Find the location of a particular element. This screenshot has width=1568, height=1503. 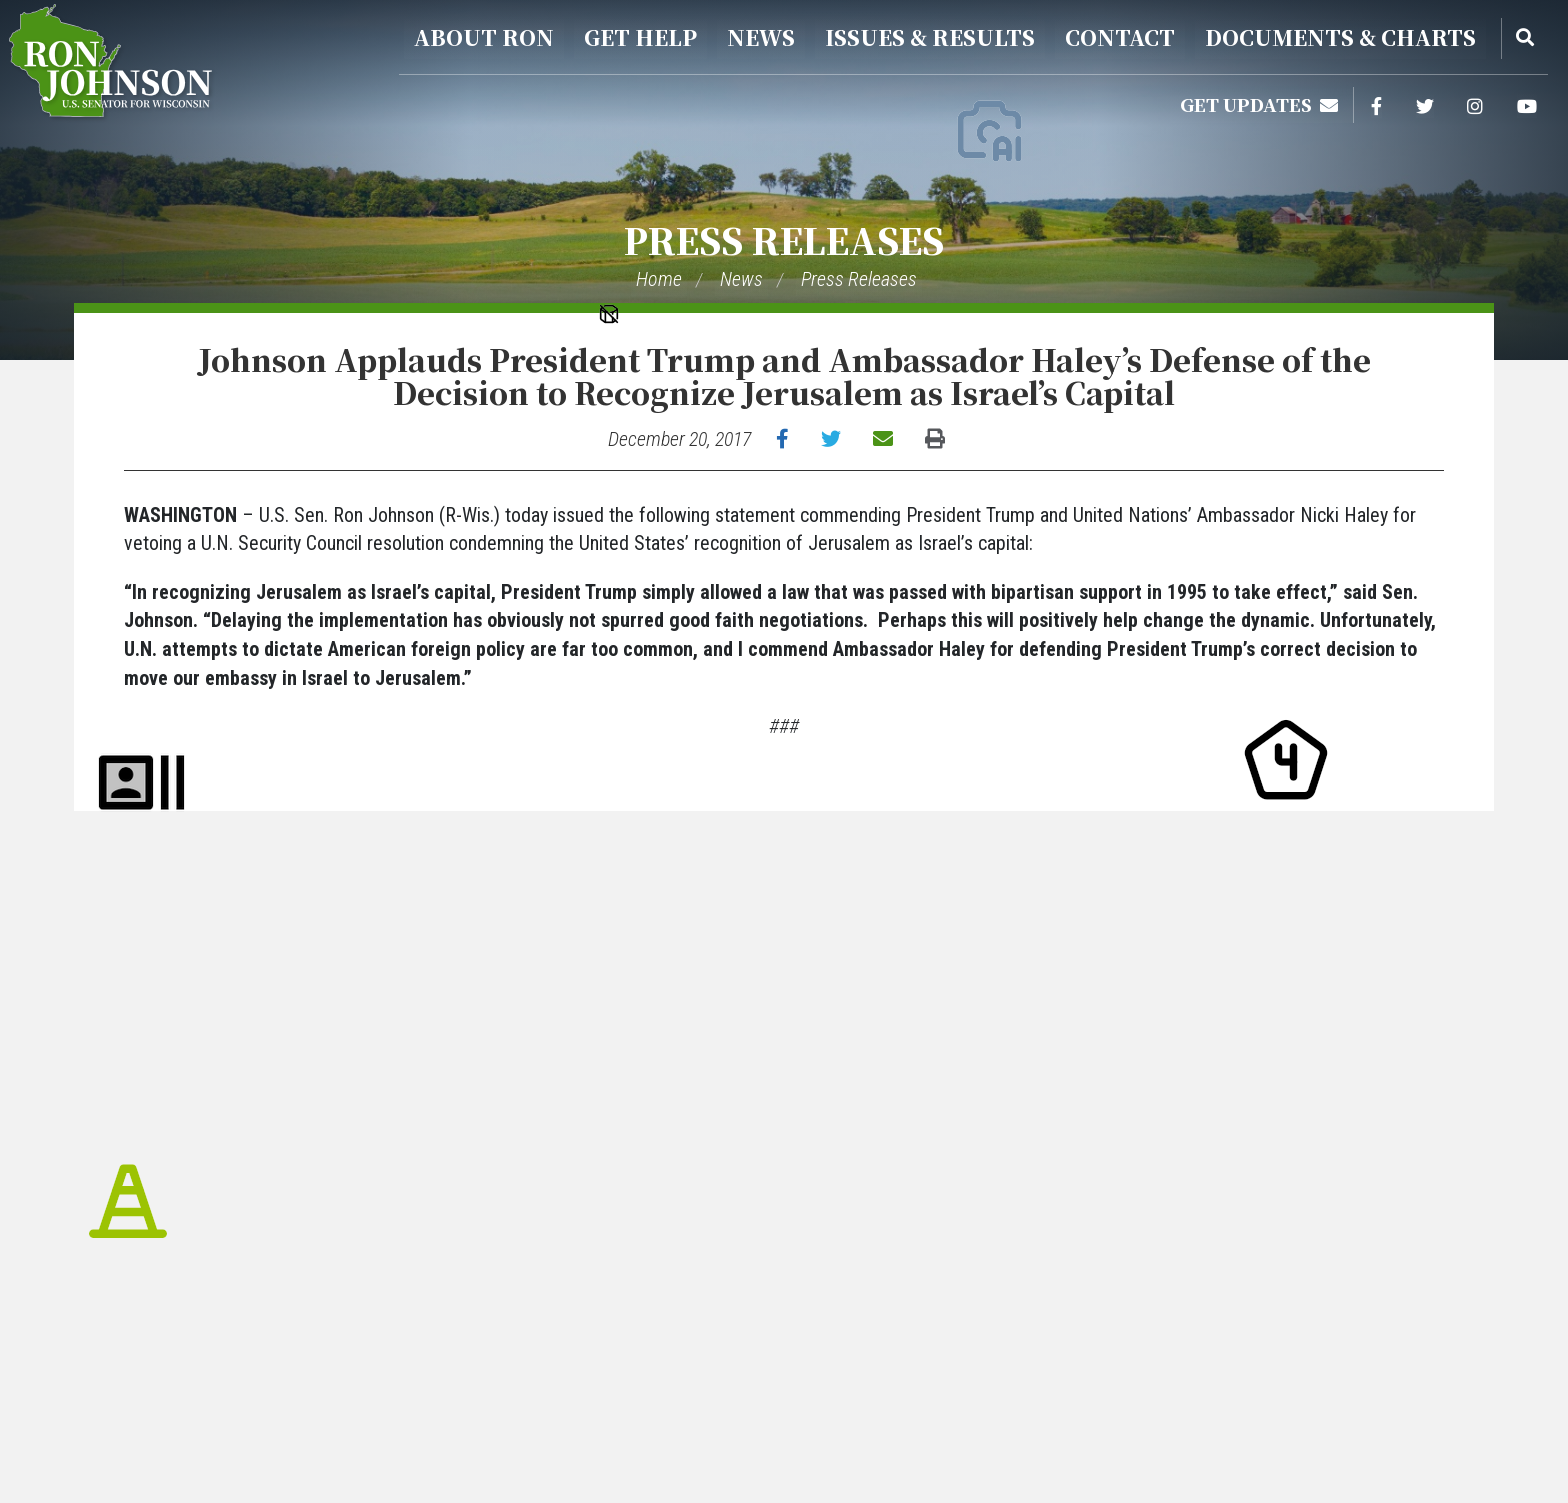

access AI-powered camera features is located at coordinates (989, 129).